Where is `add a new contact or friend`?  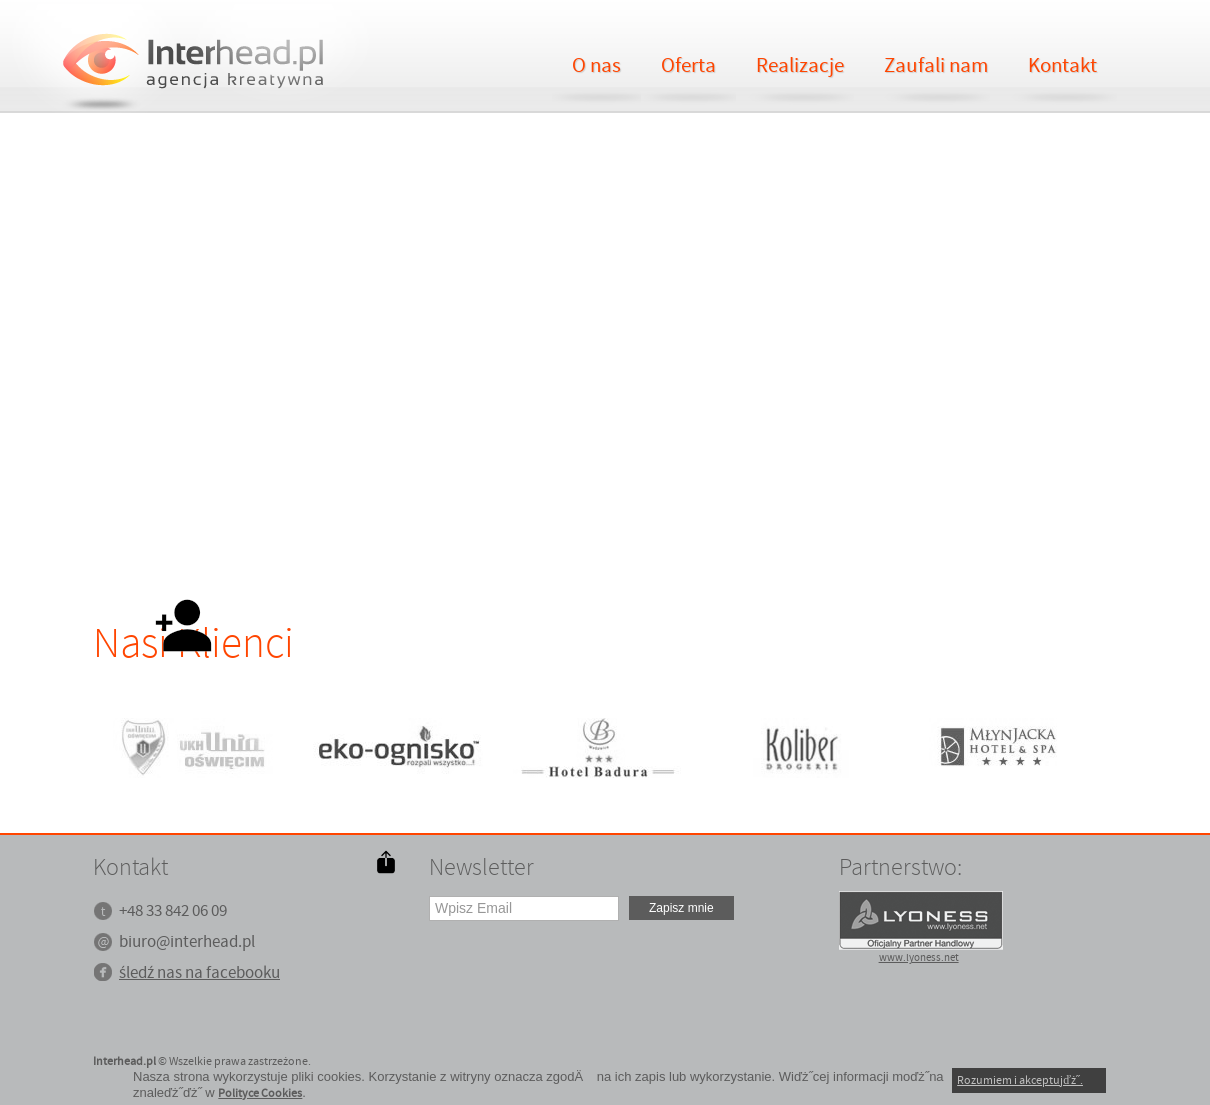
add a new contact or friend is located at coordinates (183, 625).